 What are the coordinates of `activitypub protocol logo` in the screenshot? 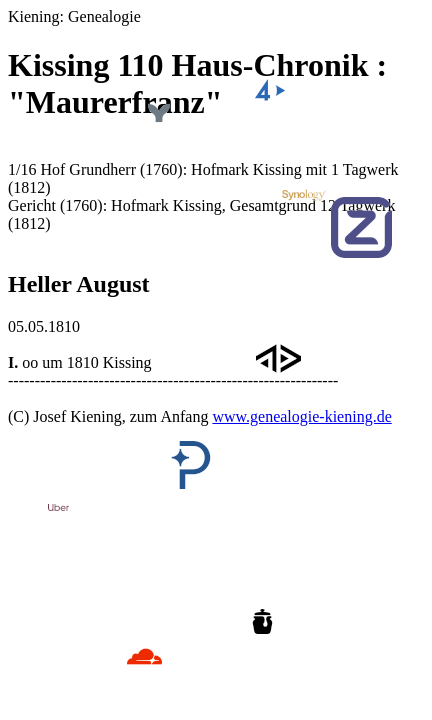 It's located at (278, 358).